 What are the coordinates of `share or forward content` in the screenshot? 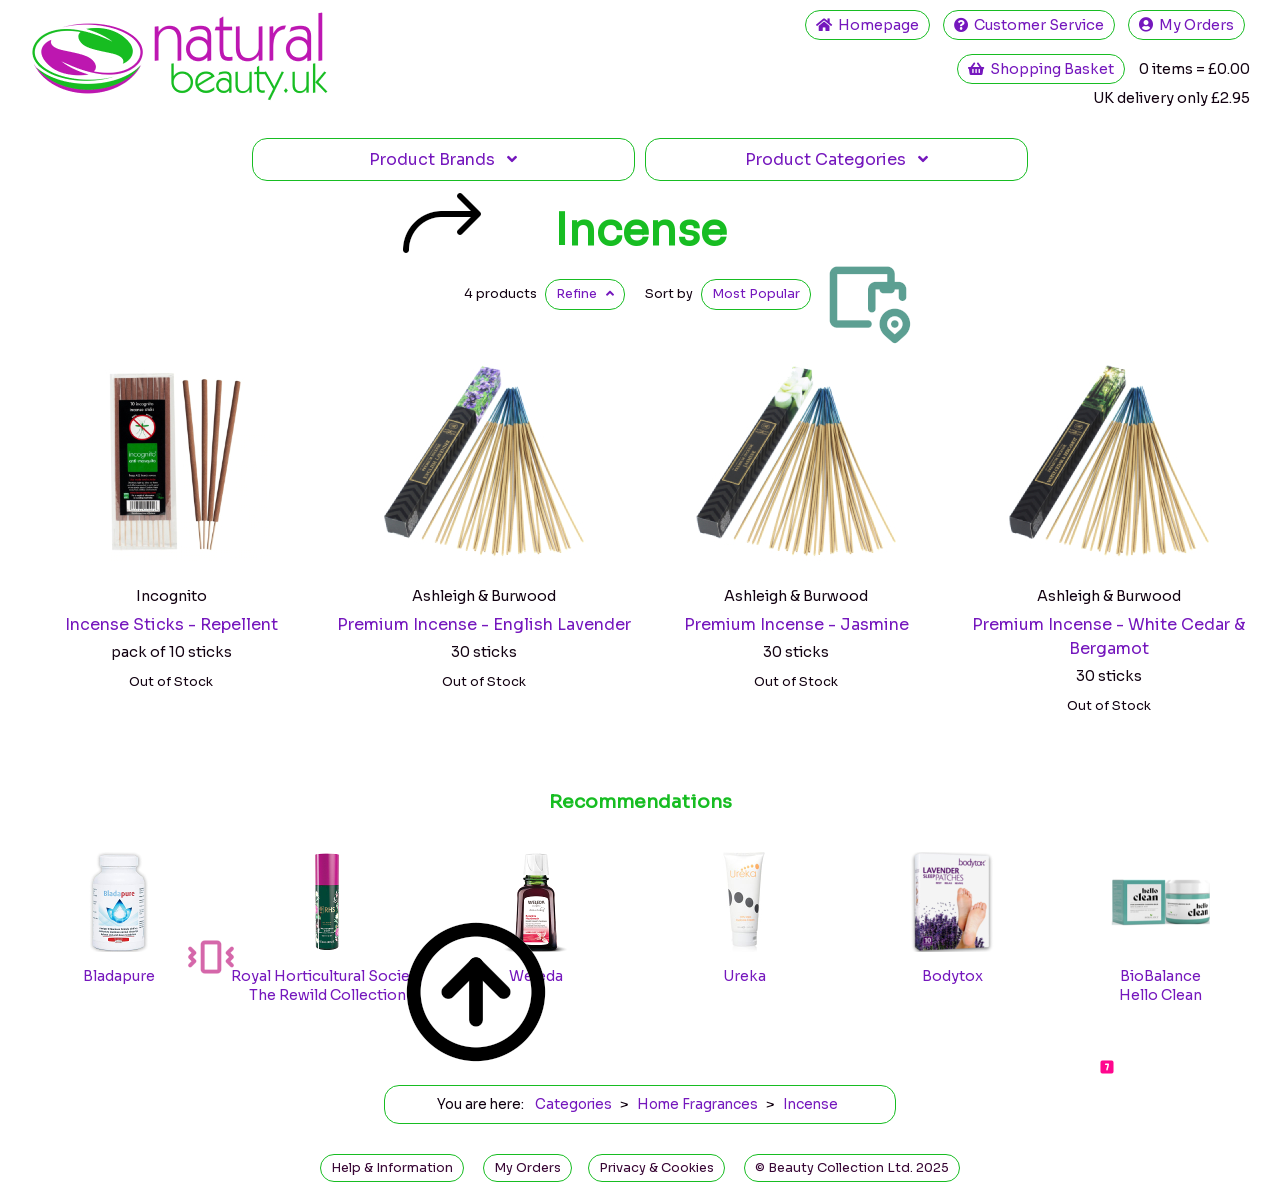 It's located at (442, 223).